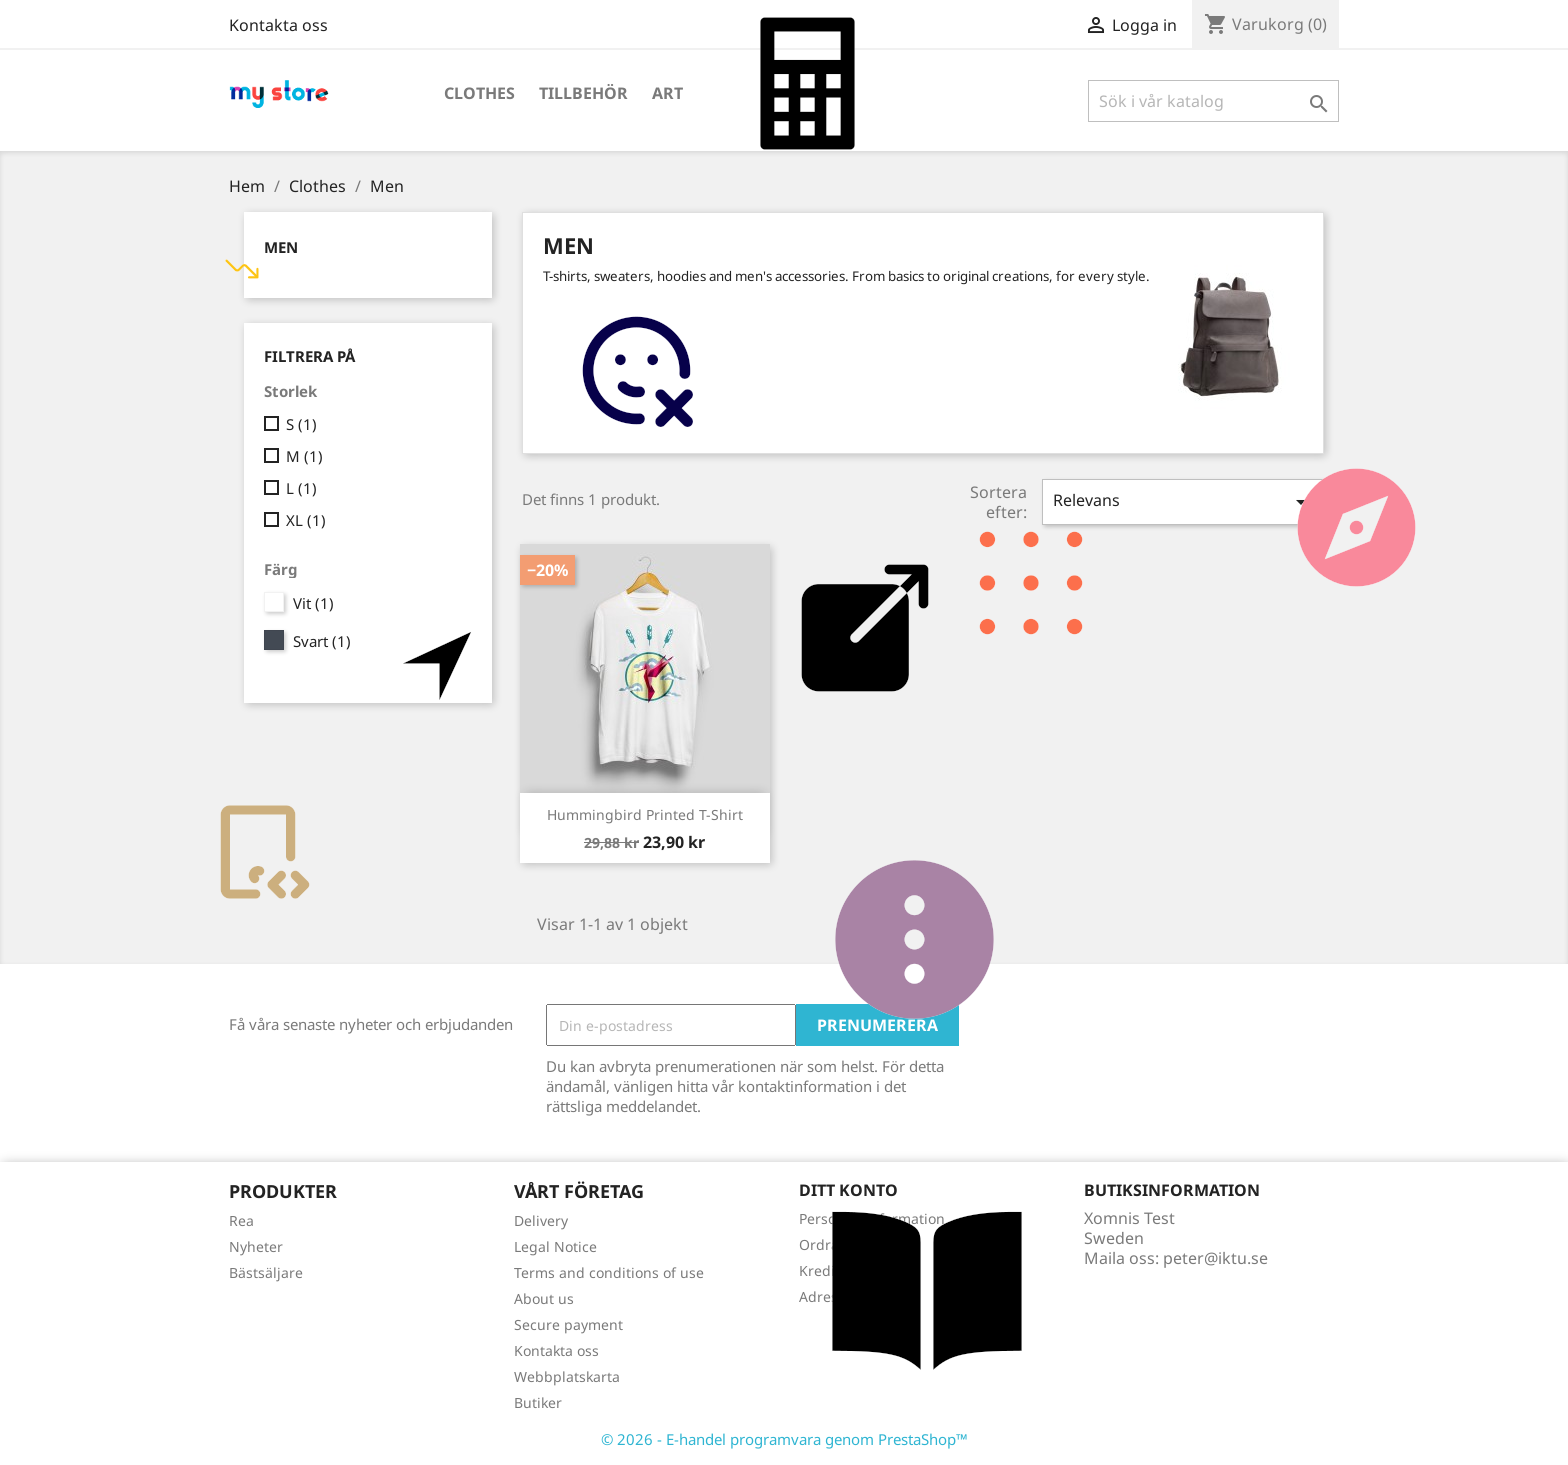 This screenshot has height=1465, width=1568. What do you see at coordinates (242, 269) in the screenshot?
I see `indicates a declining trend or decrease in value` at bounding box center [242, 269].